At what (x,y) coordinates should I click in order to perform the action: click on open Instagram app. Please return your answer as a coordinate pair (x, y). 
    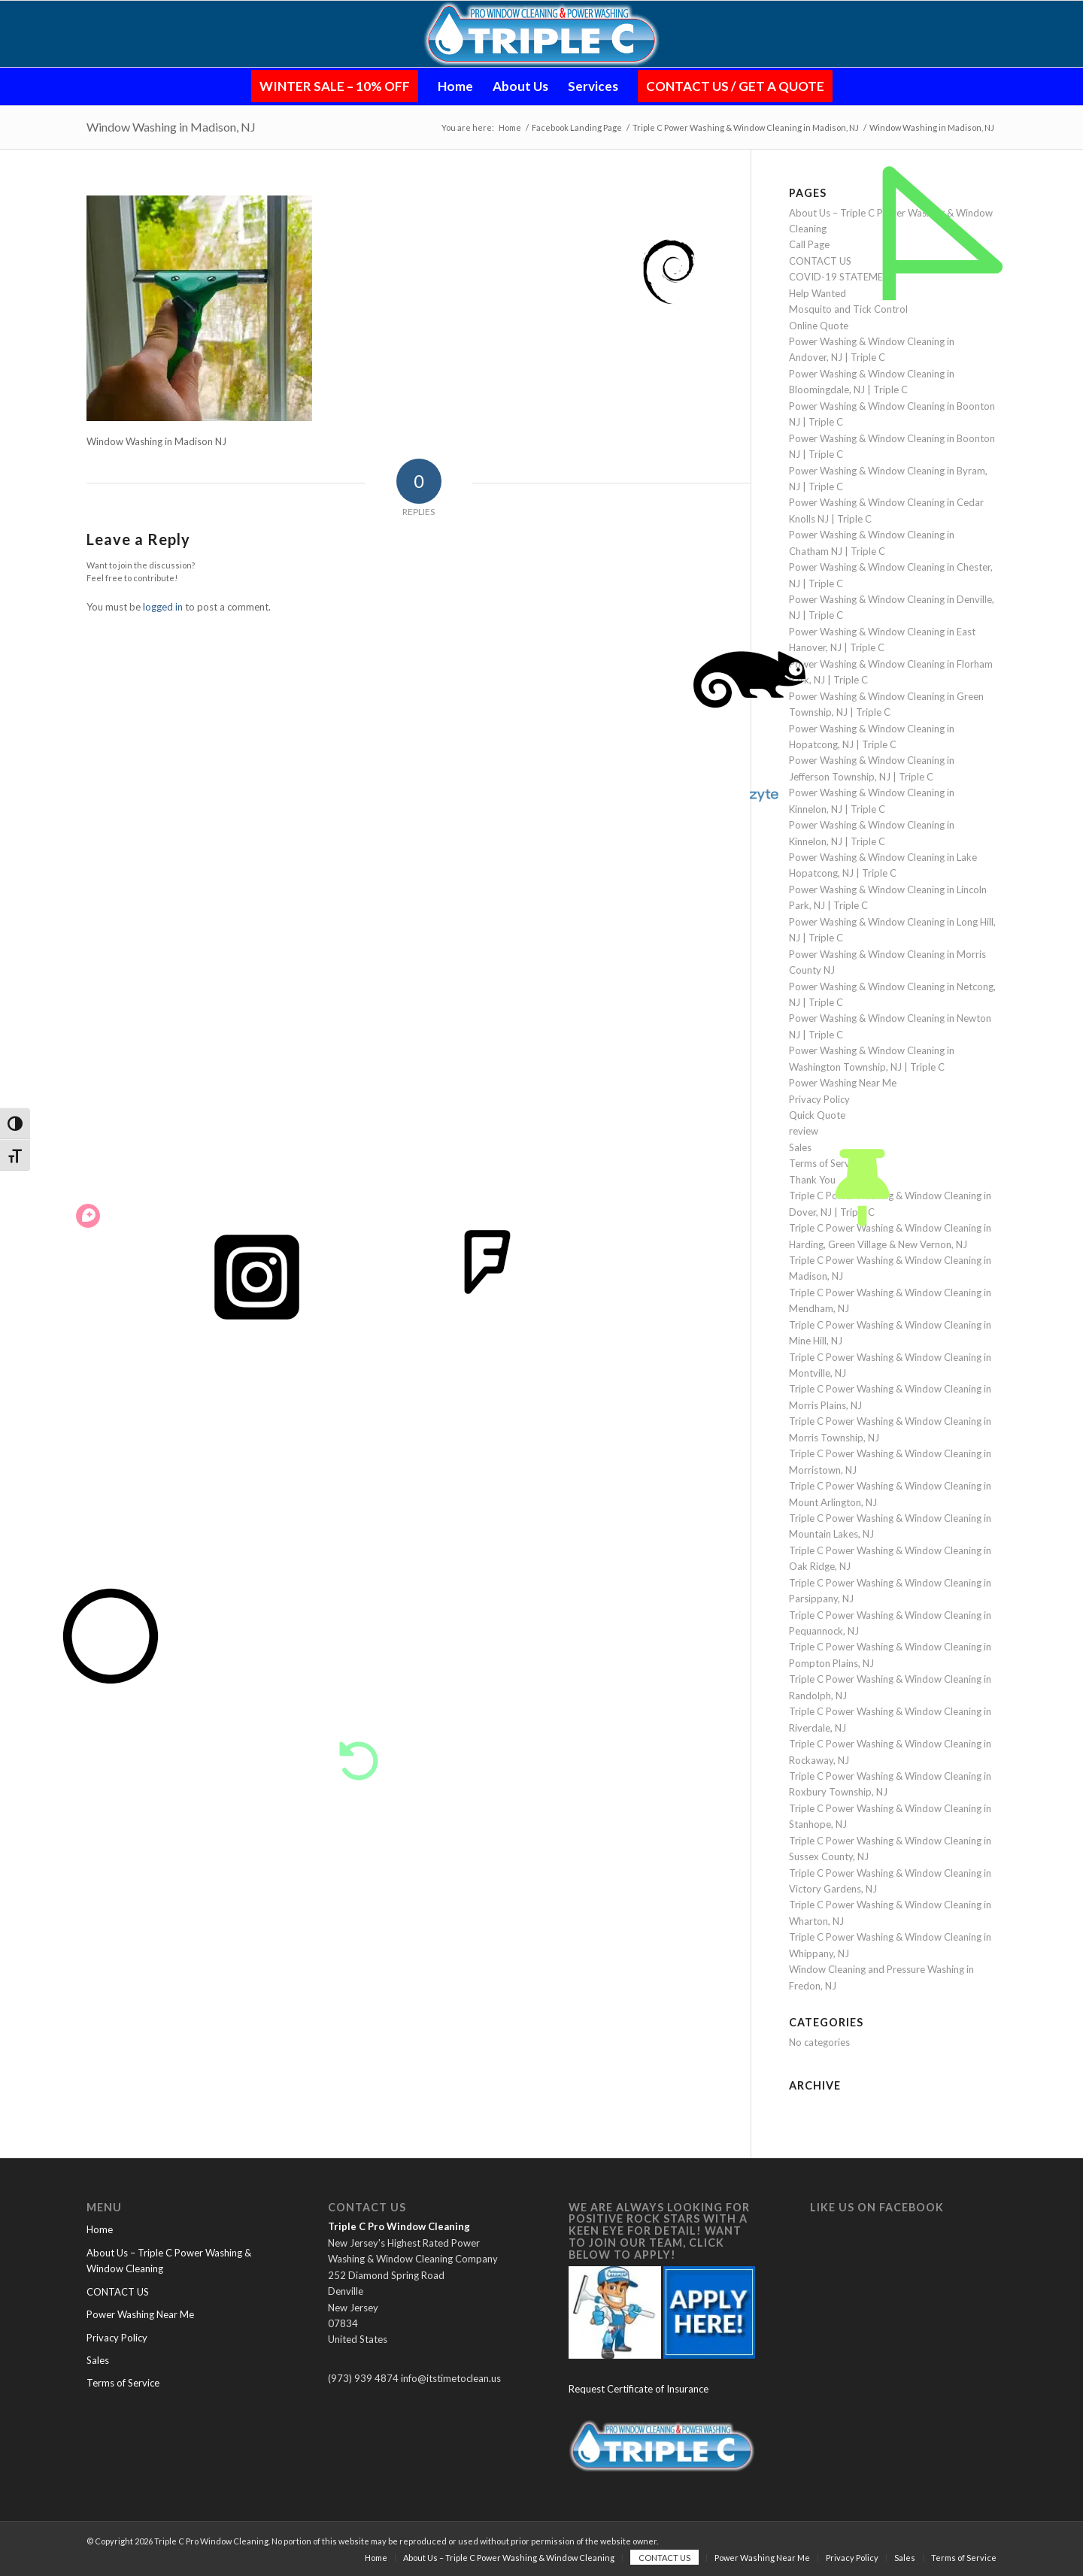
    Looking at the image, I should click on (256, 1277).